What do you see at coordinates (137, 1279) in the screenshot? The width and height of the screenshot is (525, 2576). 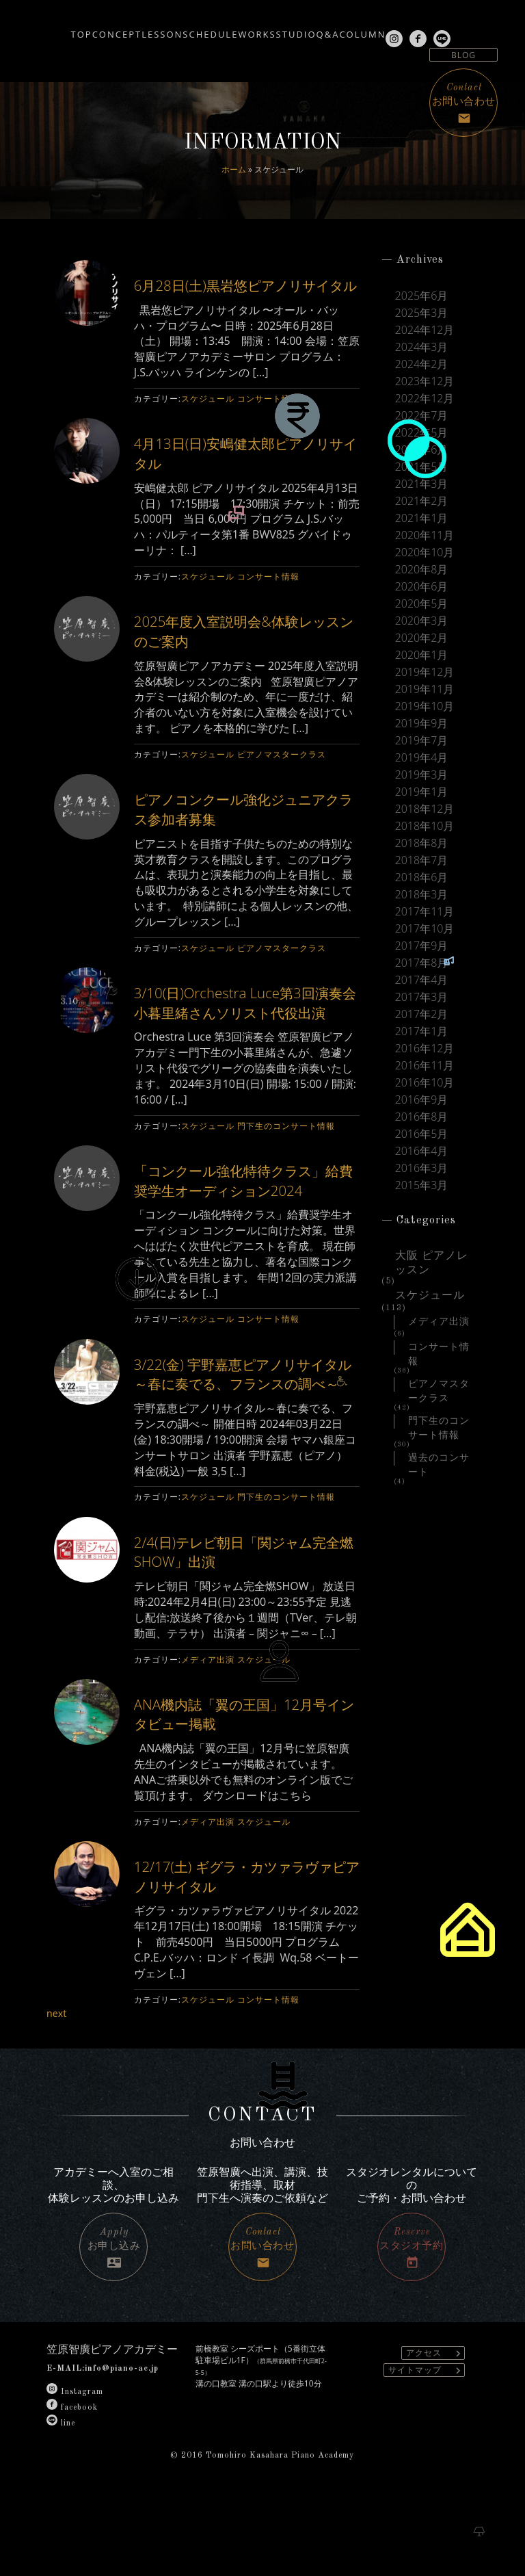 I see `download a file or content` at bounding box center [137, 1279].